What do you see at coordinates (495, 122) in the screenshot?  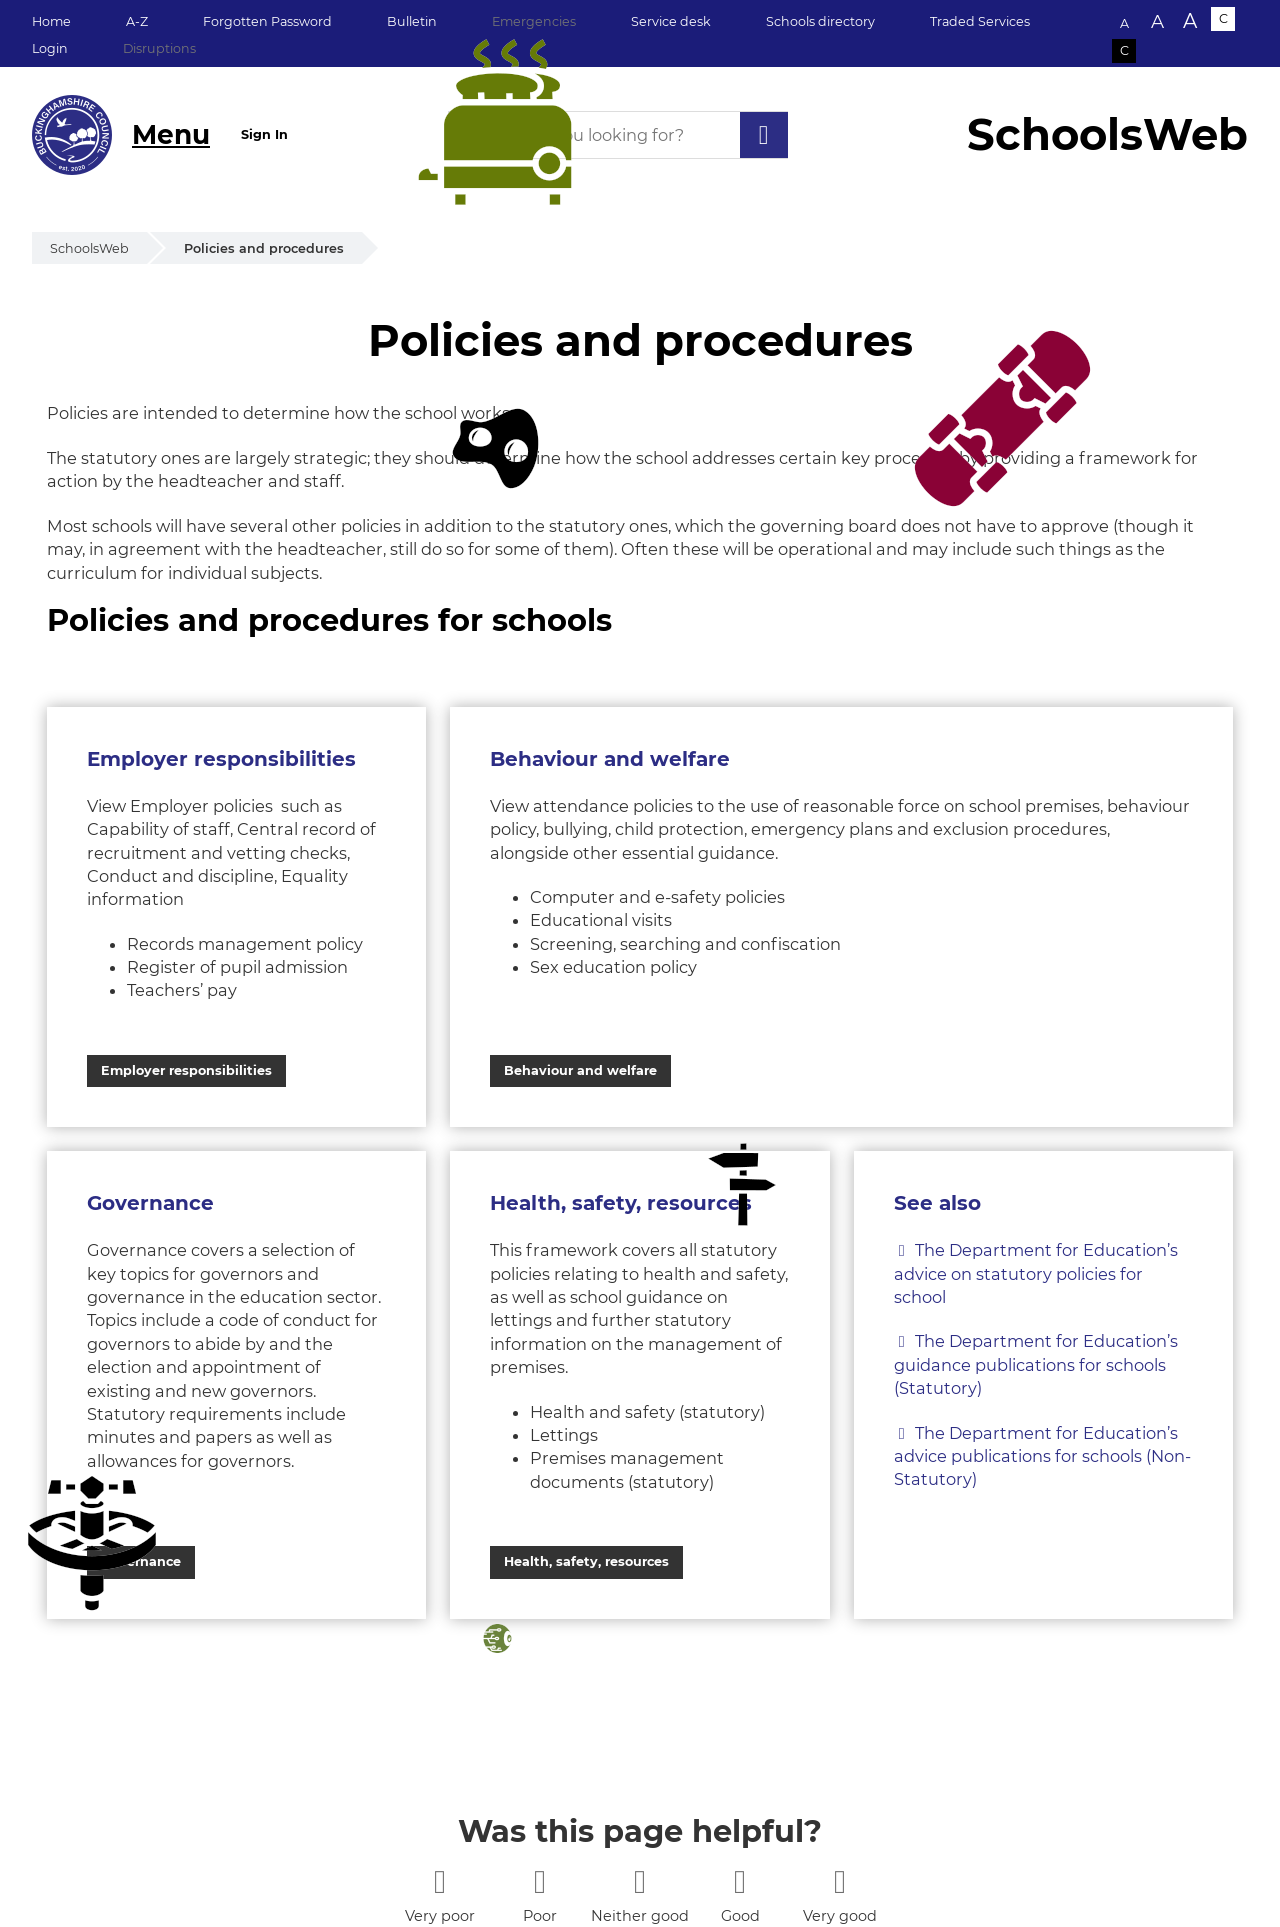 I see `kitchen appliance or cooking-related feature` at bounding box center [495, 122].